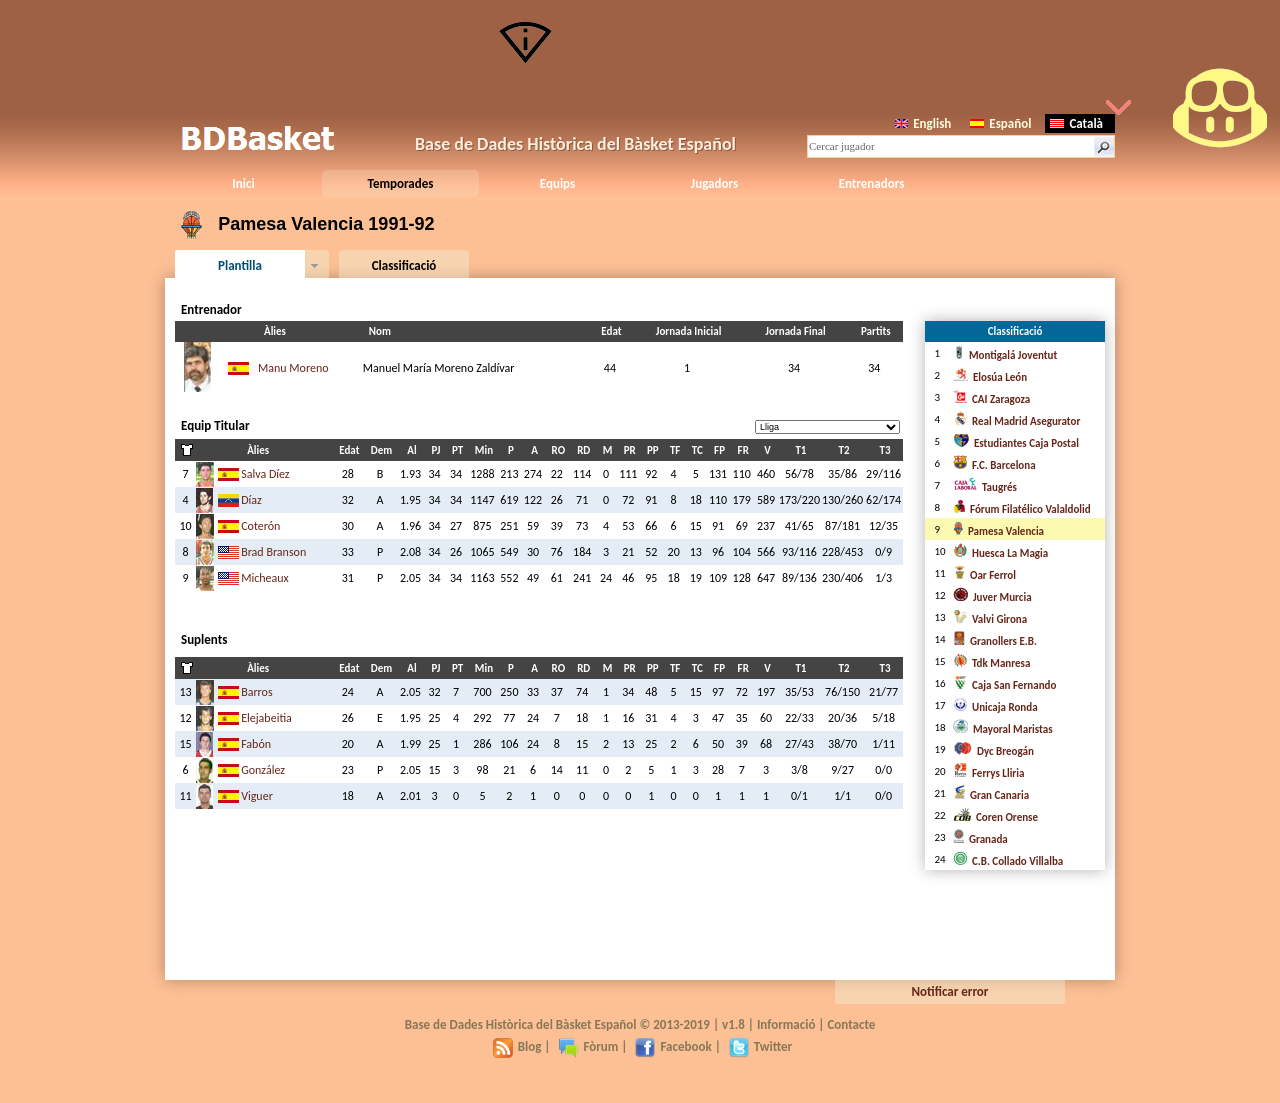  What do you see at coordinates (1220, 108) in the screenshot?
I see `access github copilot AI assistant` at bounding box center [1220, 108].